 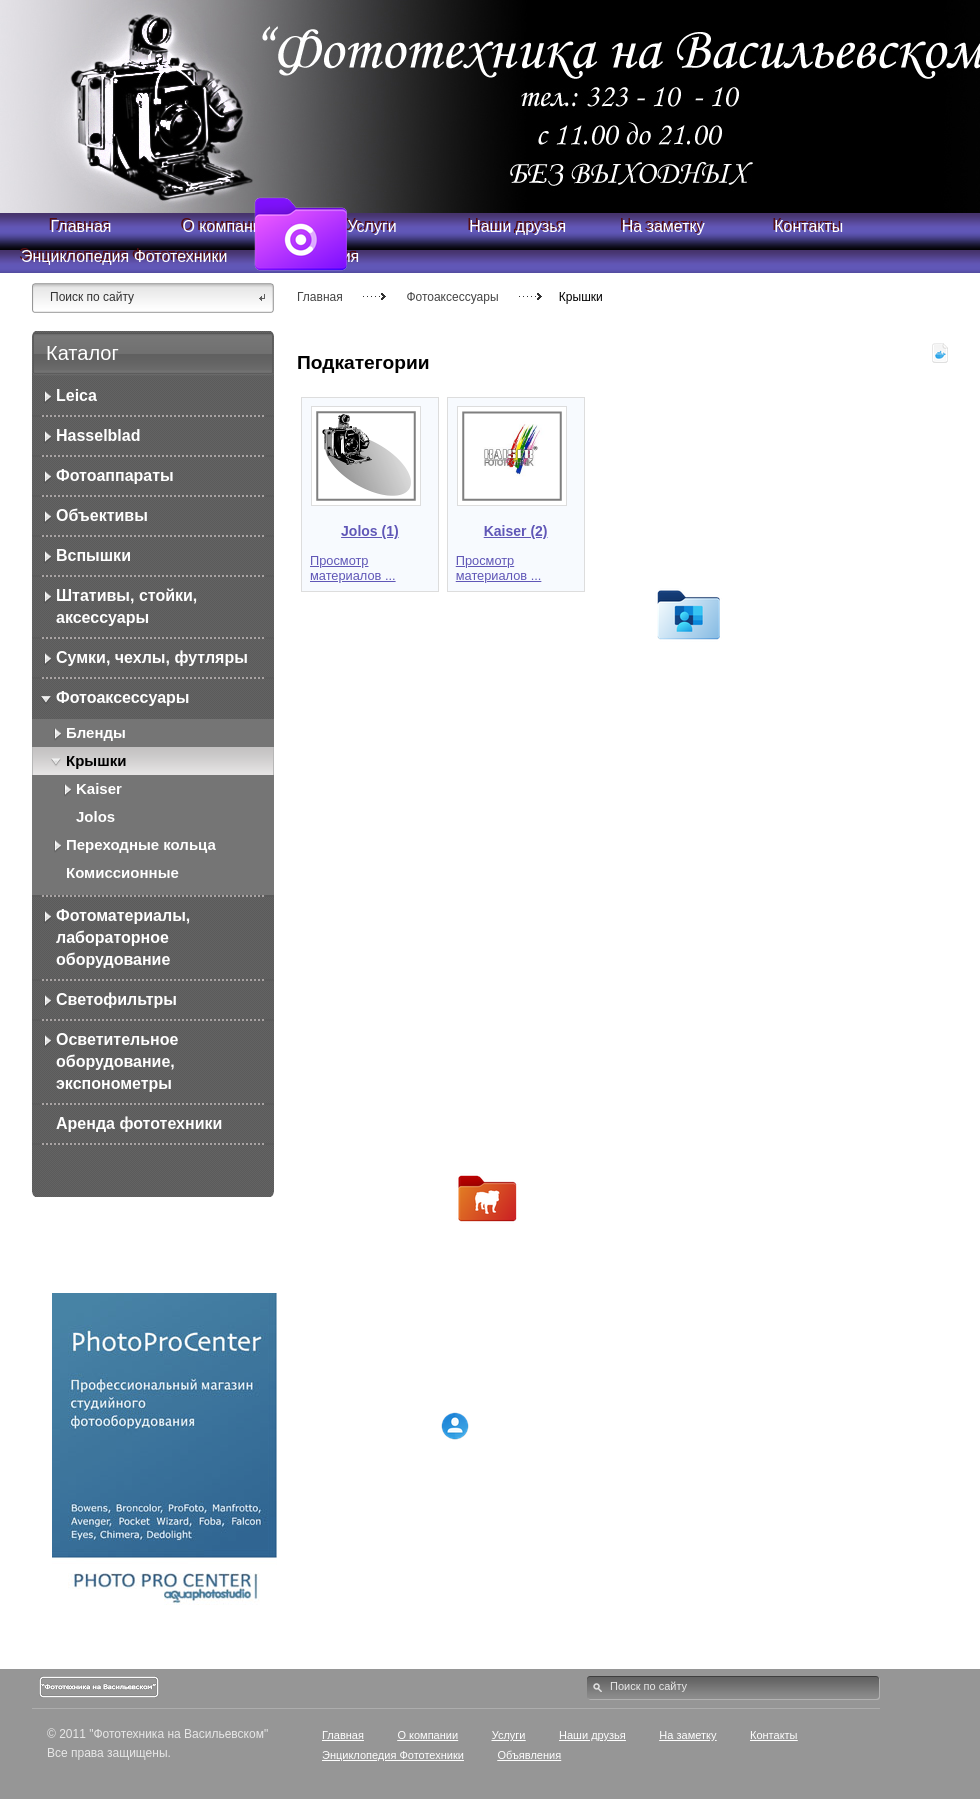 I want to click on open wondershare orgcharting project folder, so click(x=300, y=236).